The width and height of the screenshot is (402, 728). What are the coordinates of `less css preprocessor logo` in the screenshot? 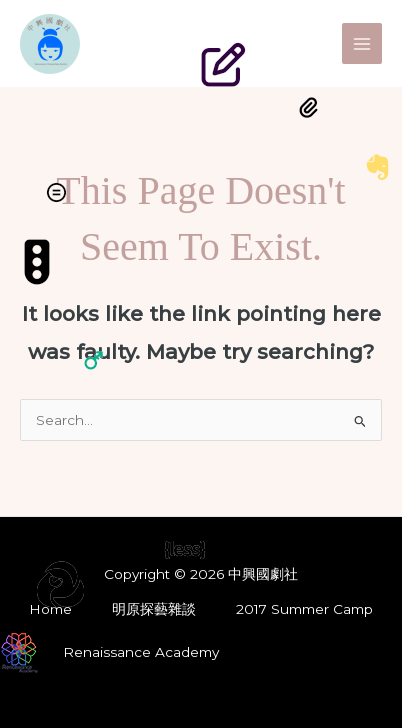 It's located at (185, 550).